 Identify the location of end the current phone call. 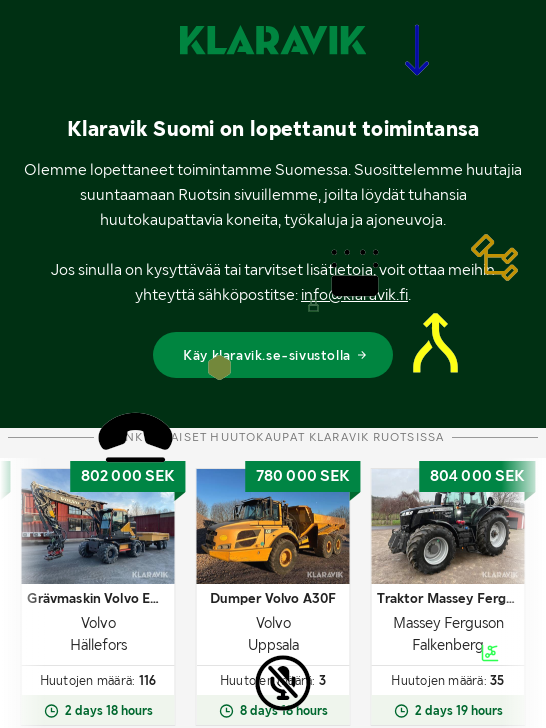
(135, 437).